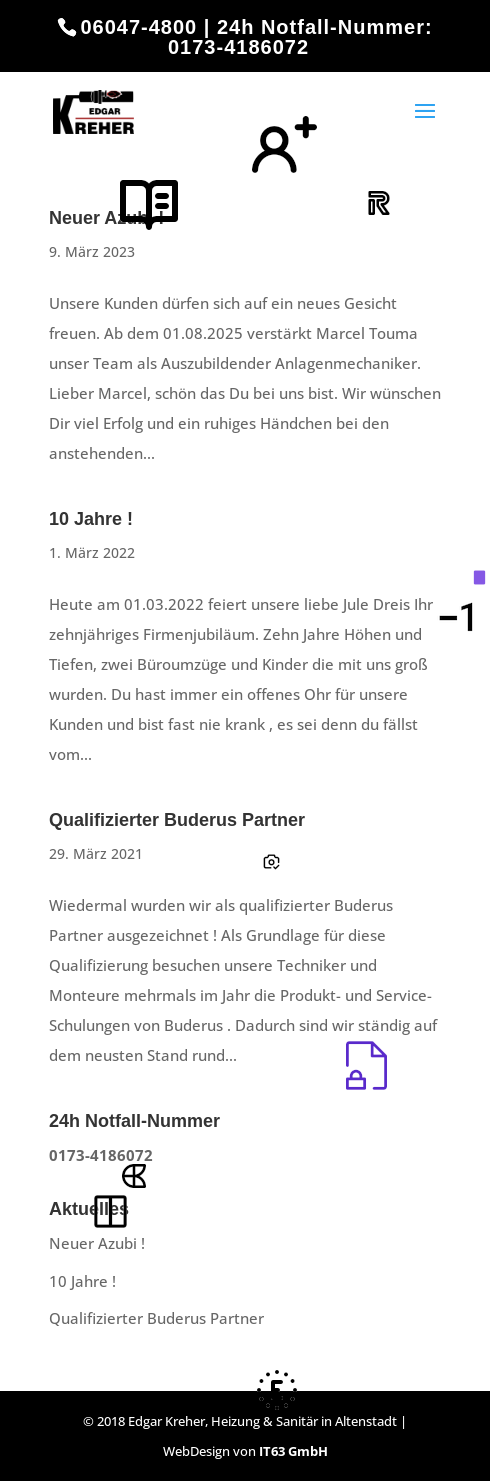 The height and width of the screenshot is (1481, 490). I want to click on switch to two-column layout, so click(110, 1211).